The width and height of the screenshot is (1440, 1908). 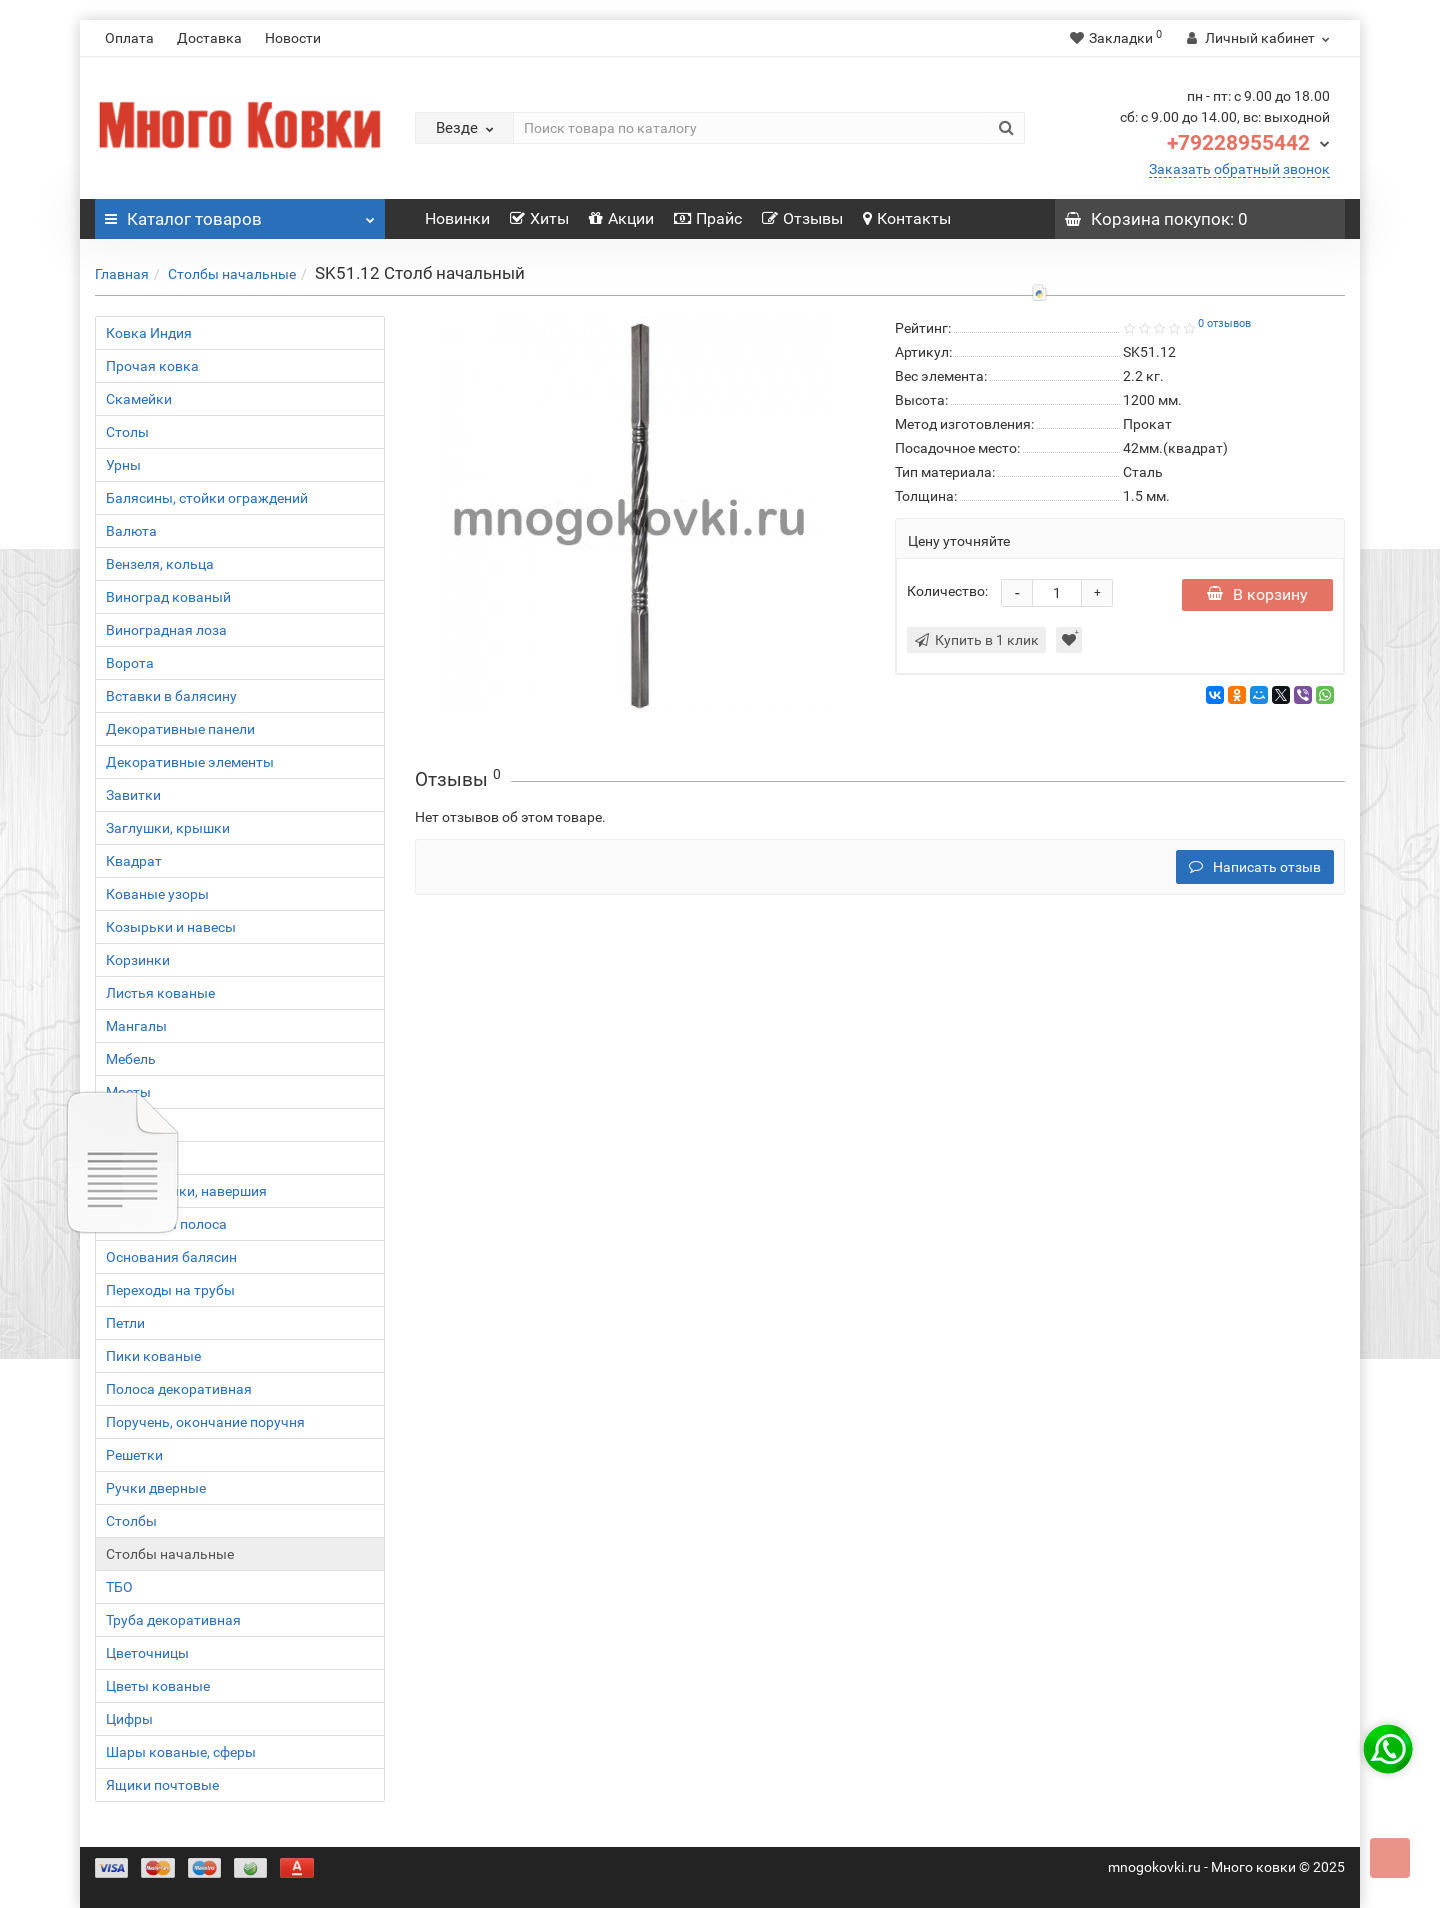 I want to click on open a plain text file, so click(x=122, y=1162).